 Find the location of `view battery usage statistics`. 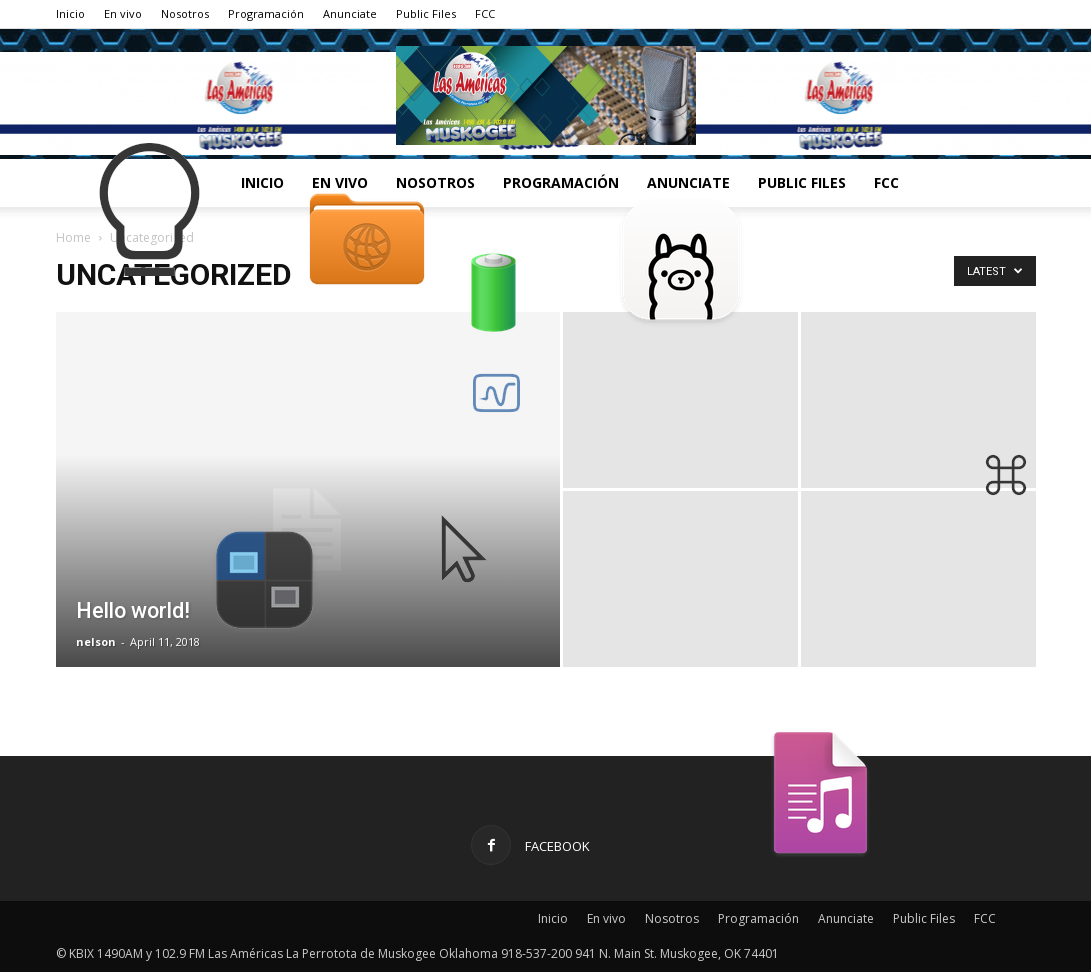

view battery usage statistics is located at coordinates (496, 391).